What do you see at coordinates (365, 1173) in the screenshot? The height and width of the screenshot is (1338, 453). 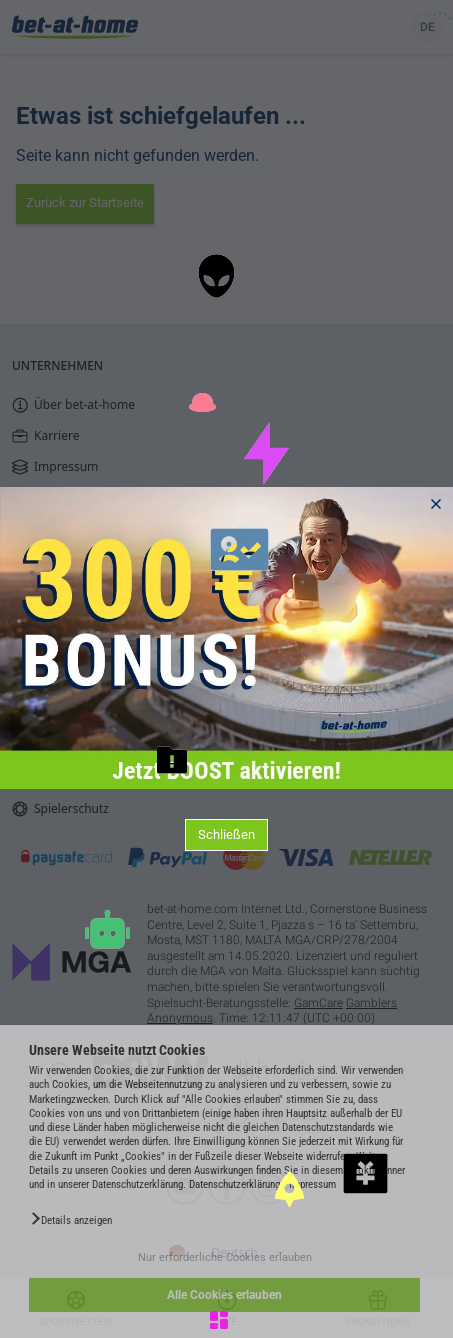 I see `access chinese yuan payment options` at bounding box center [365, 1173].